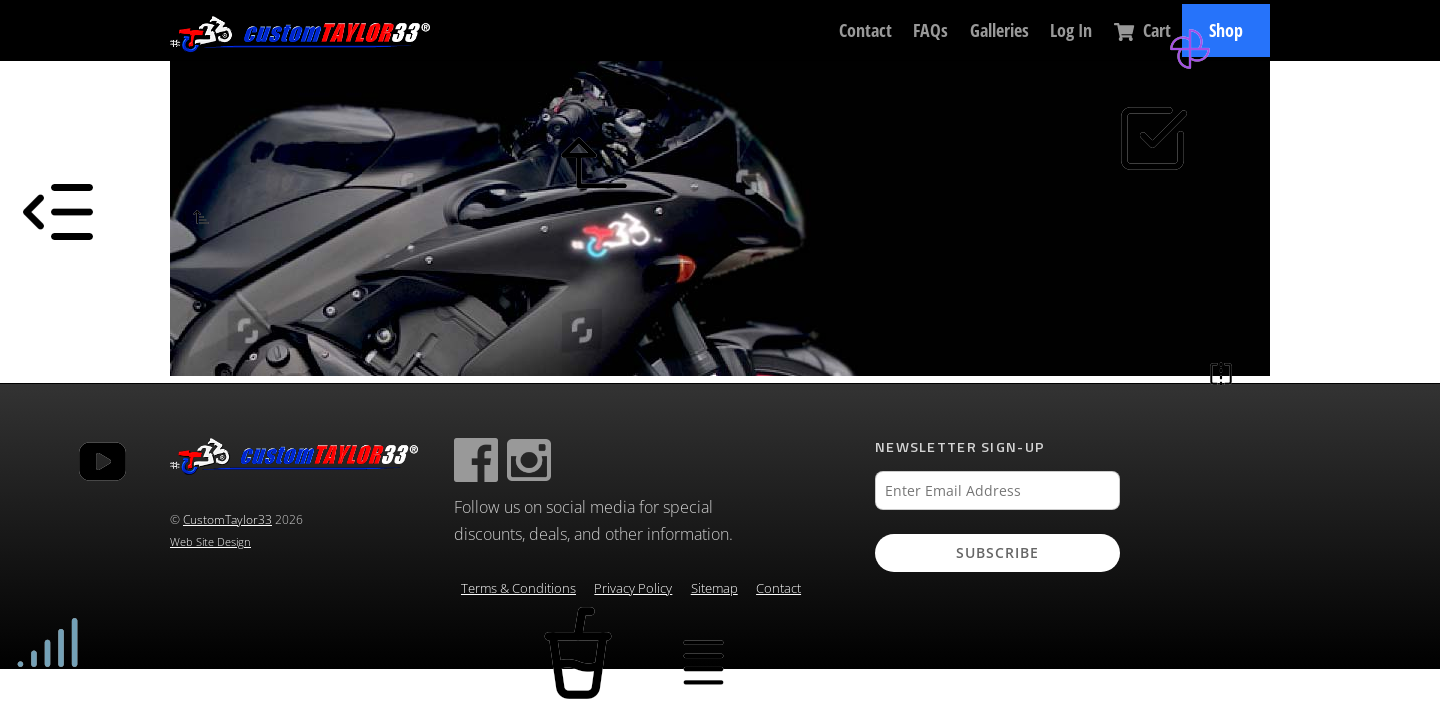 The image size is (1440, 720). What do you see at coordinates (591, 165) in the screenshot?
I see `go back and return to top` at bounding box center [591, 165].